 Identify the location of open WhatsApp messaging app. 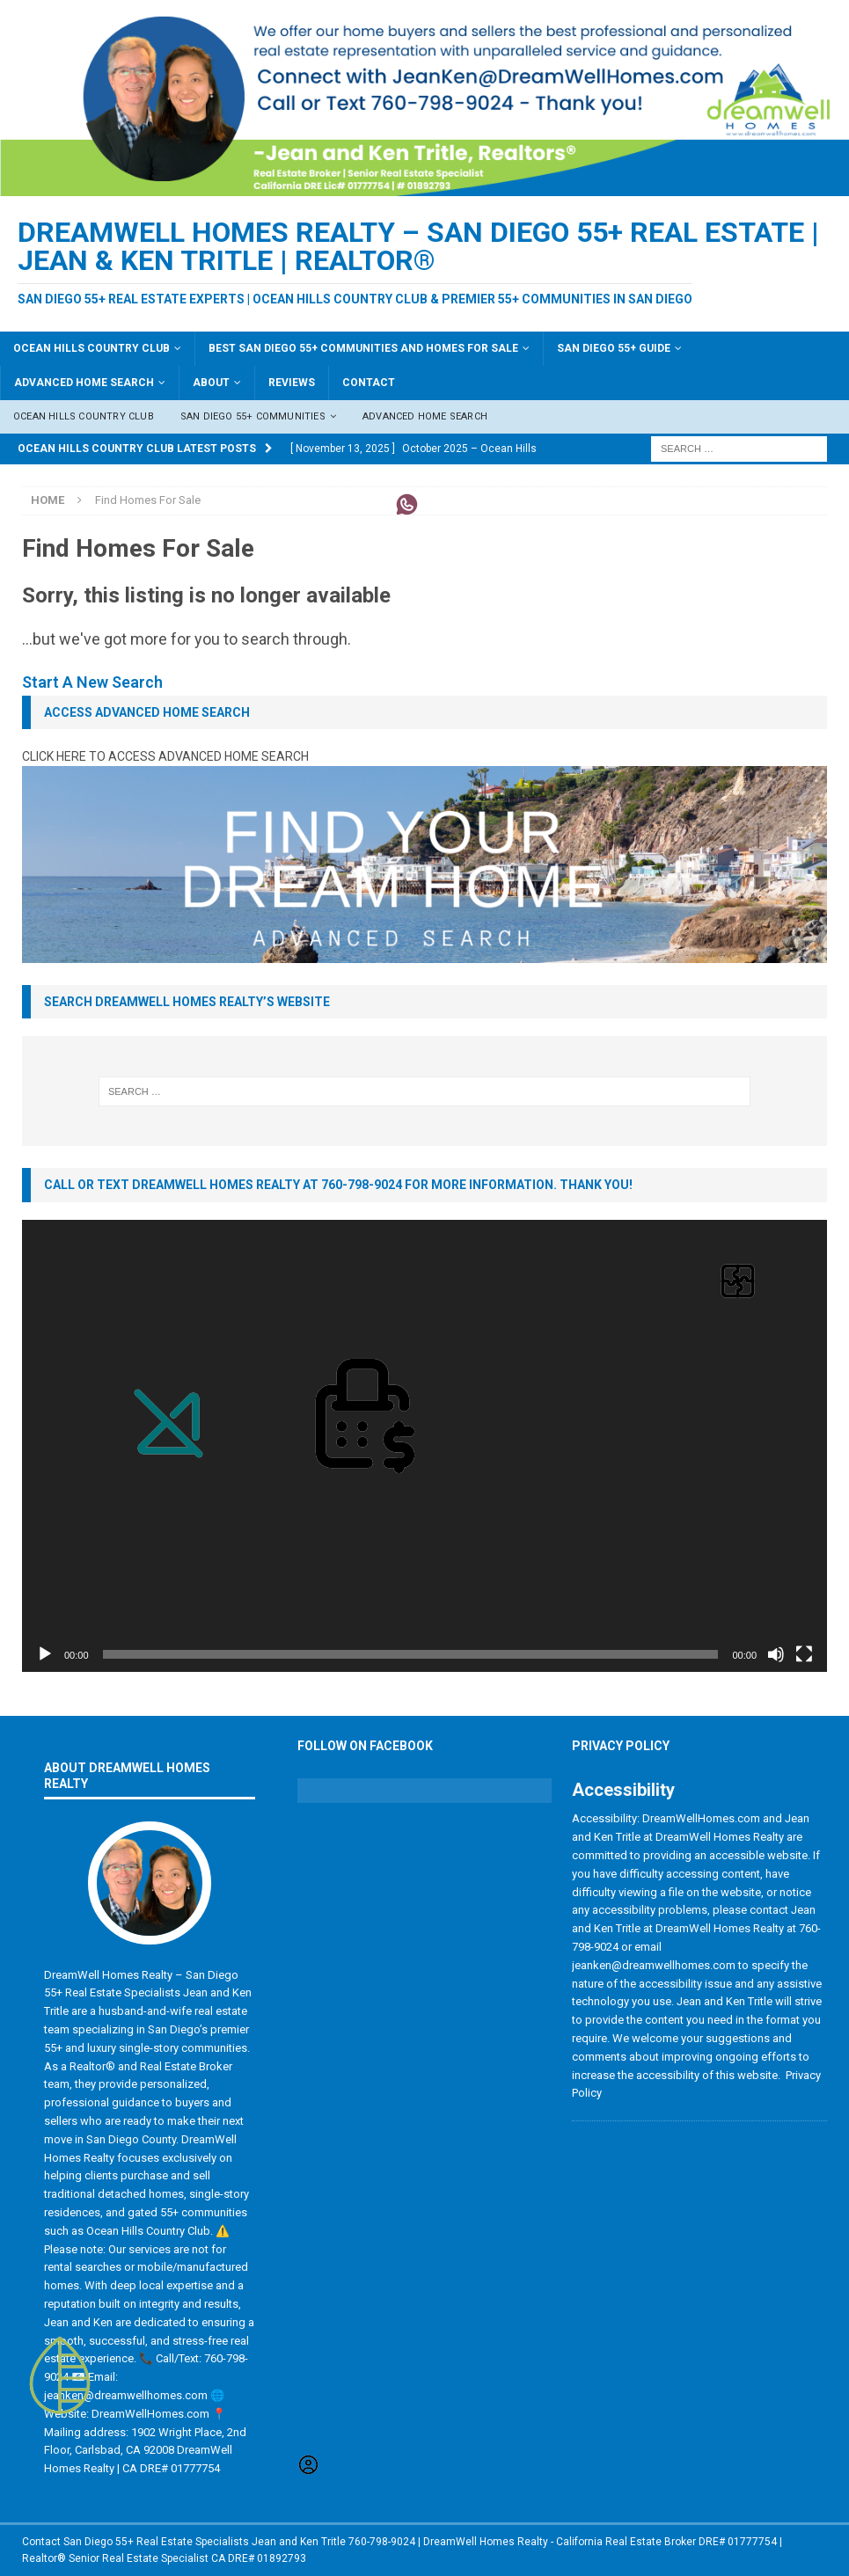
(406, 504).